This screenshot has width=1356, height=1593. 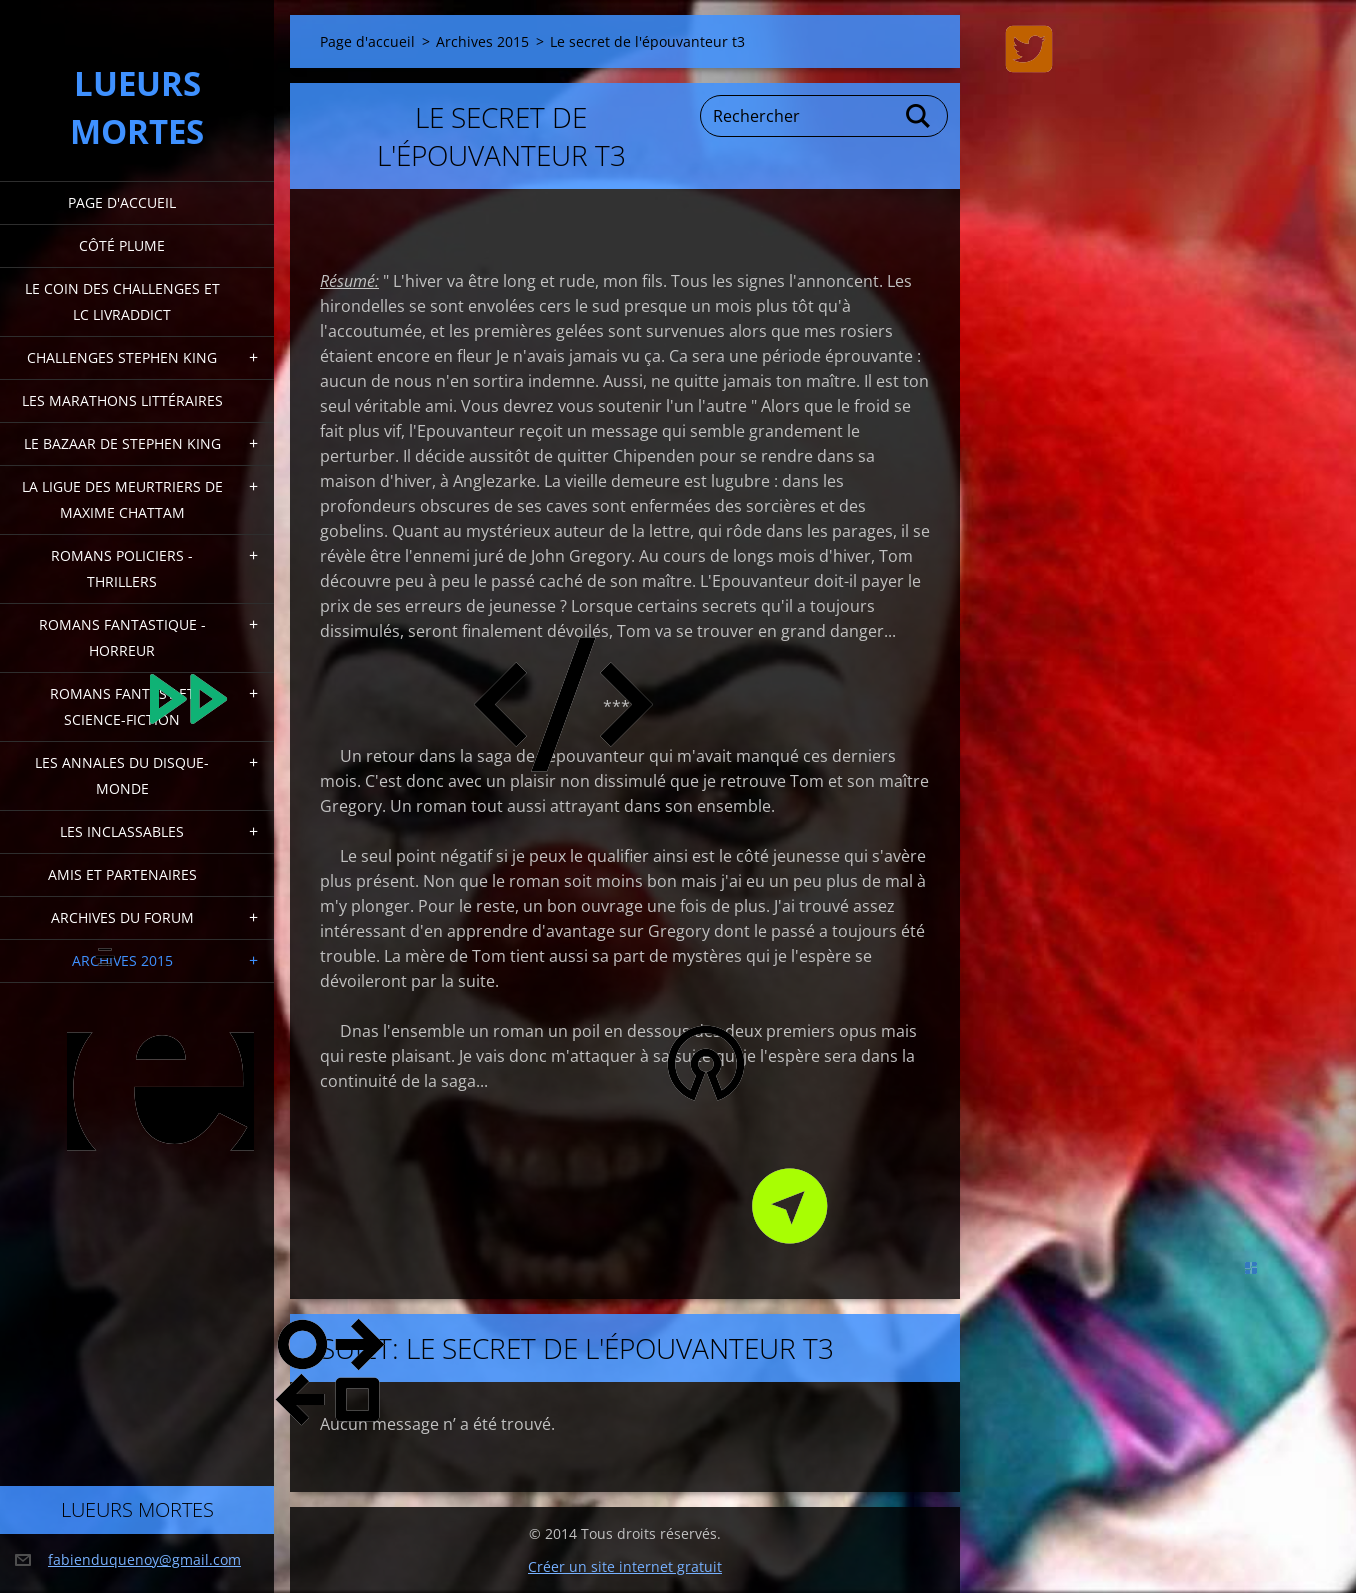 I want to click on view or edit source code, so click(x=563, y=704).